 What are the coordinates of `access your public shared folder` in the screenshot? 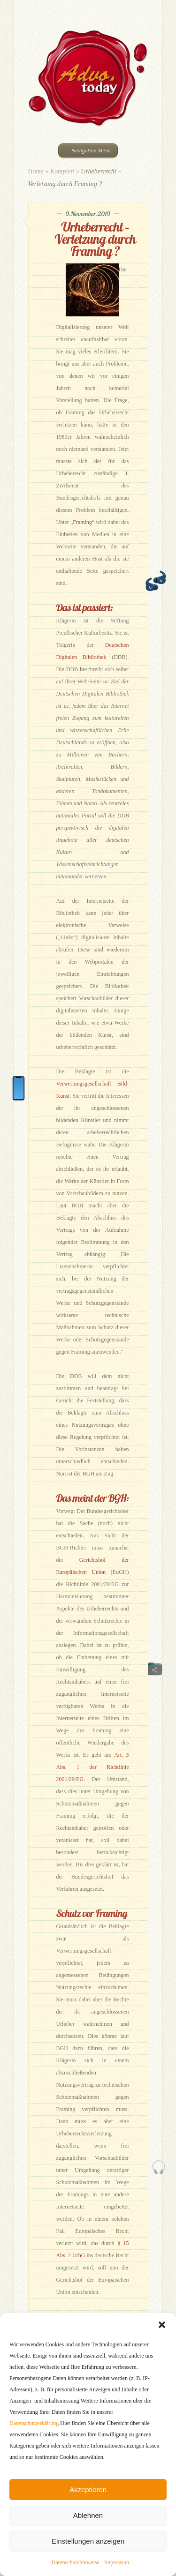 It's located at (155, 1669).